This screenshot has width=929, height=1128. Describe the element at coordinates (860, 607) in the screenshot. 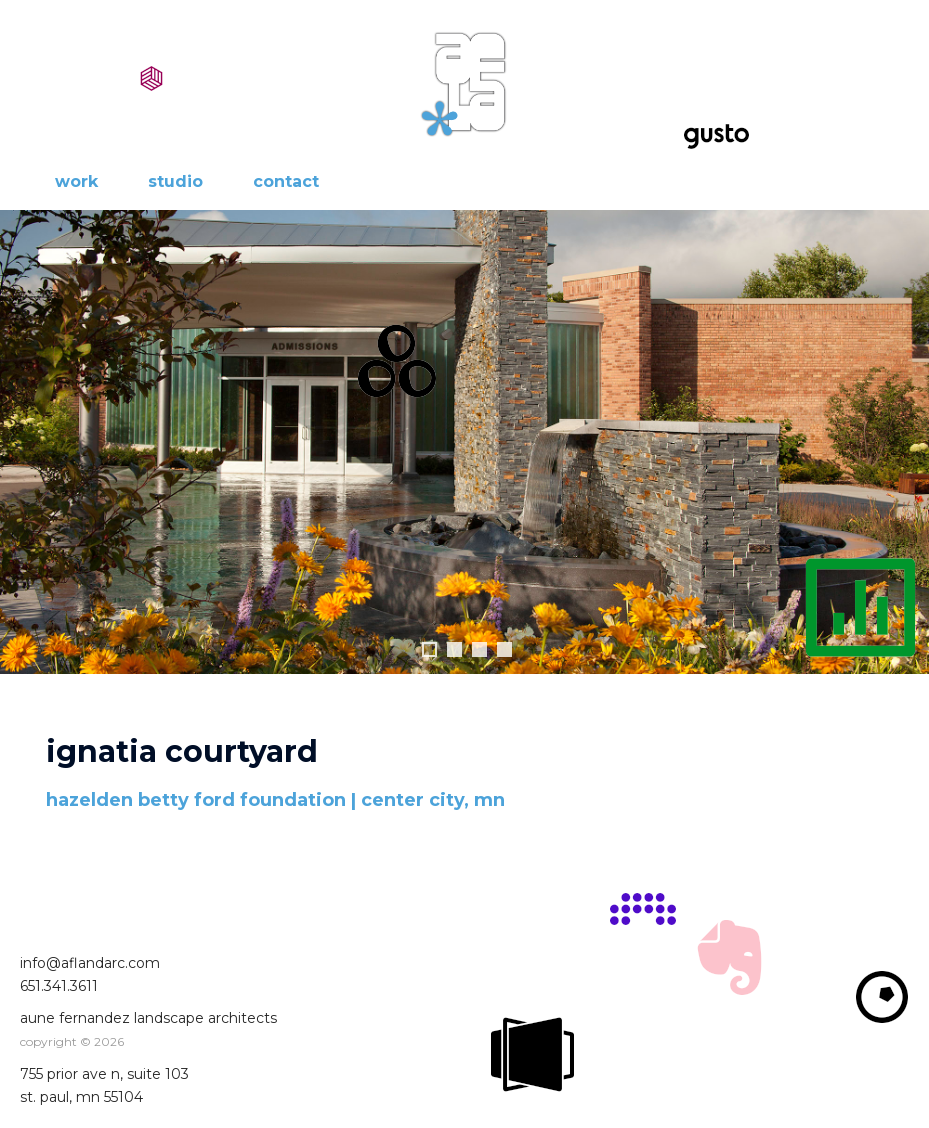

I see `view analytics dashboard` at that location.